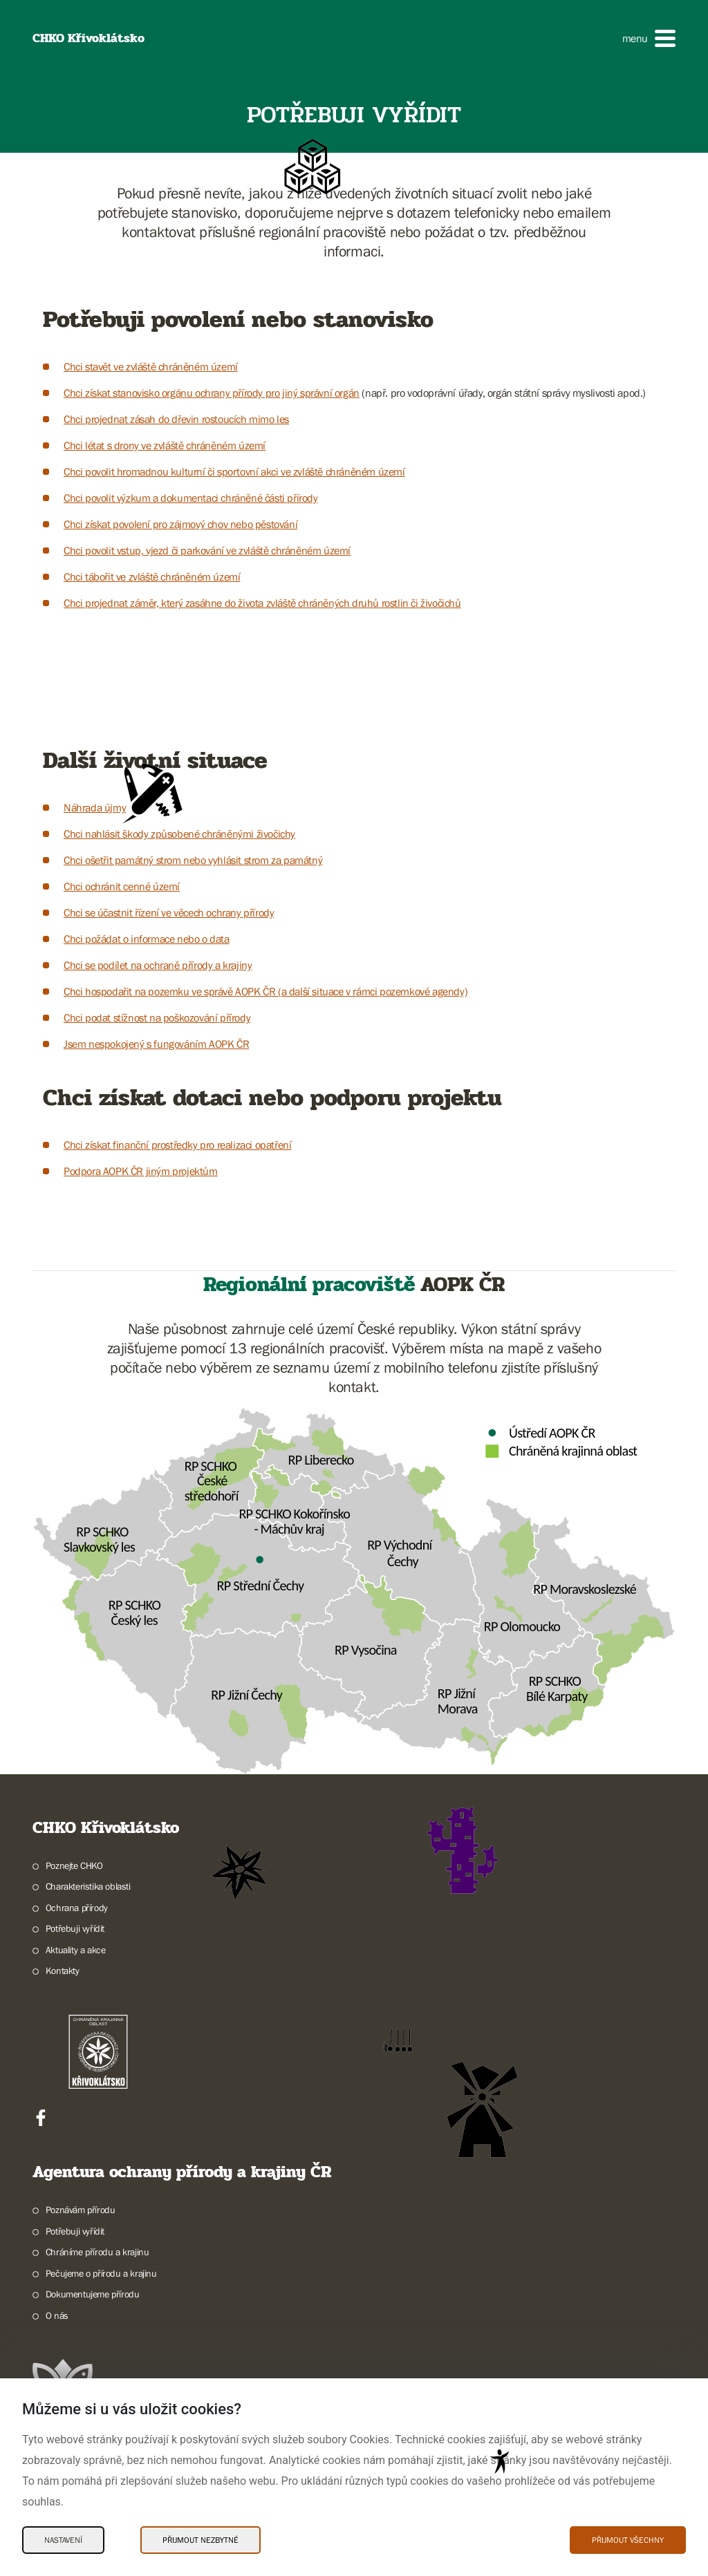  I want to click on open meditation or mindfulness features, so click(239, 1872).